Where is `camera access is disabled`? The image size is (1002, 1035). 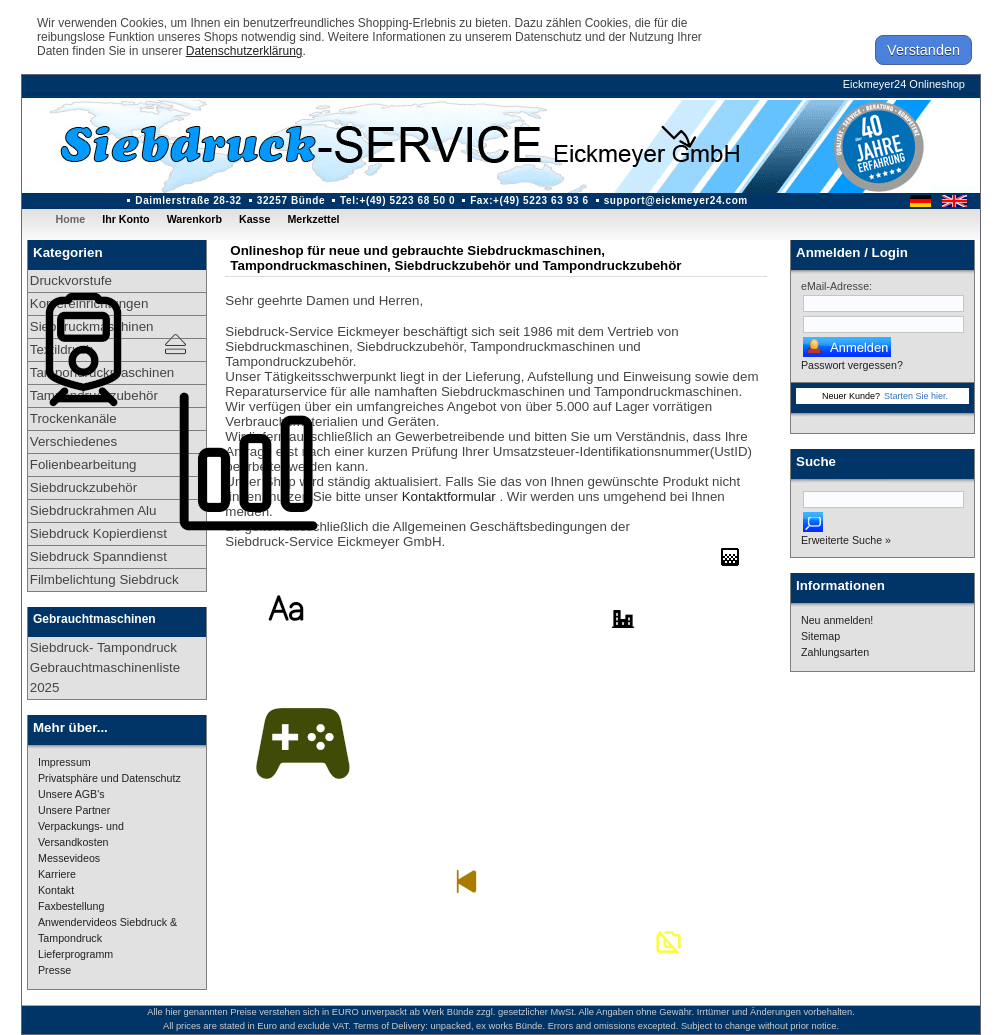
camera access is disabled is located at coordinates (668, 942).